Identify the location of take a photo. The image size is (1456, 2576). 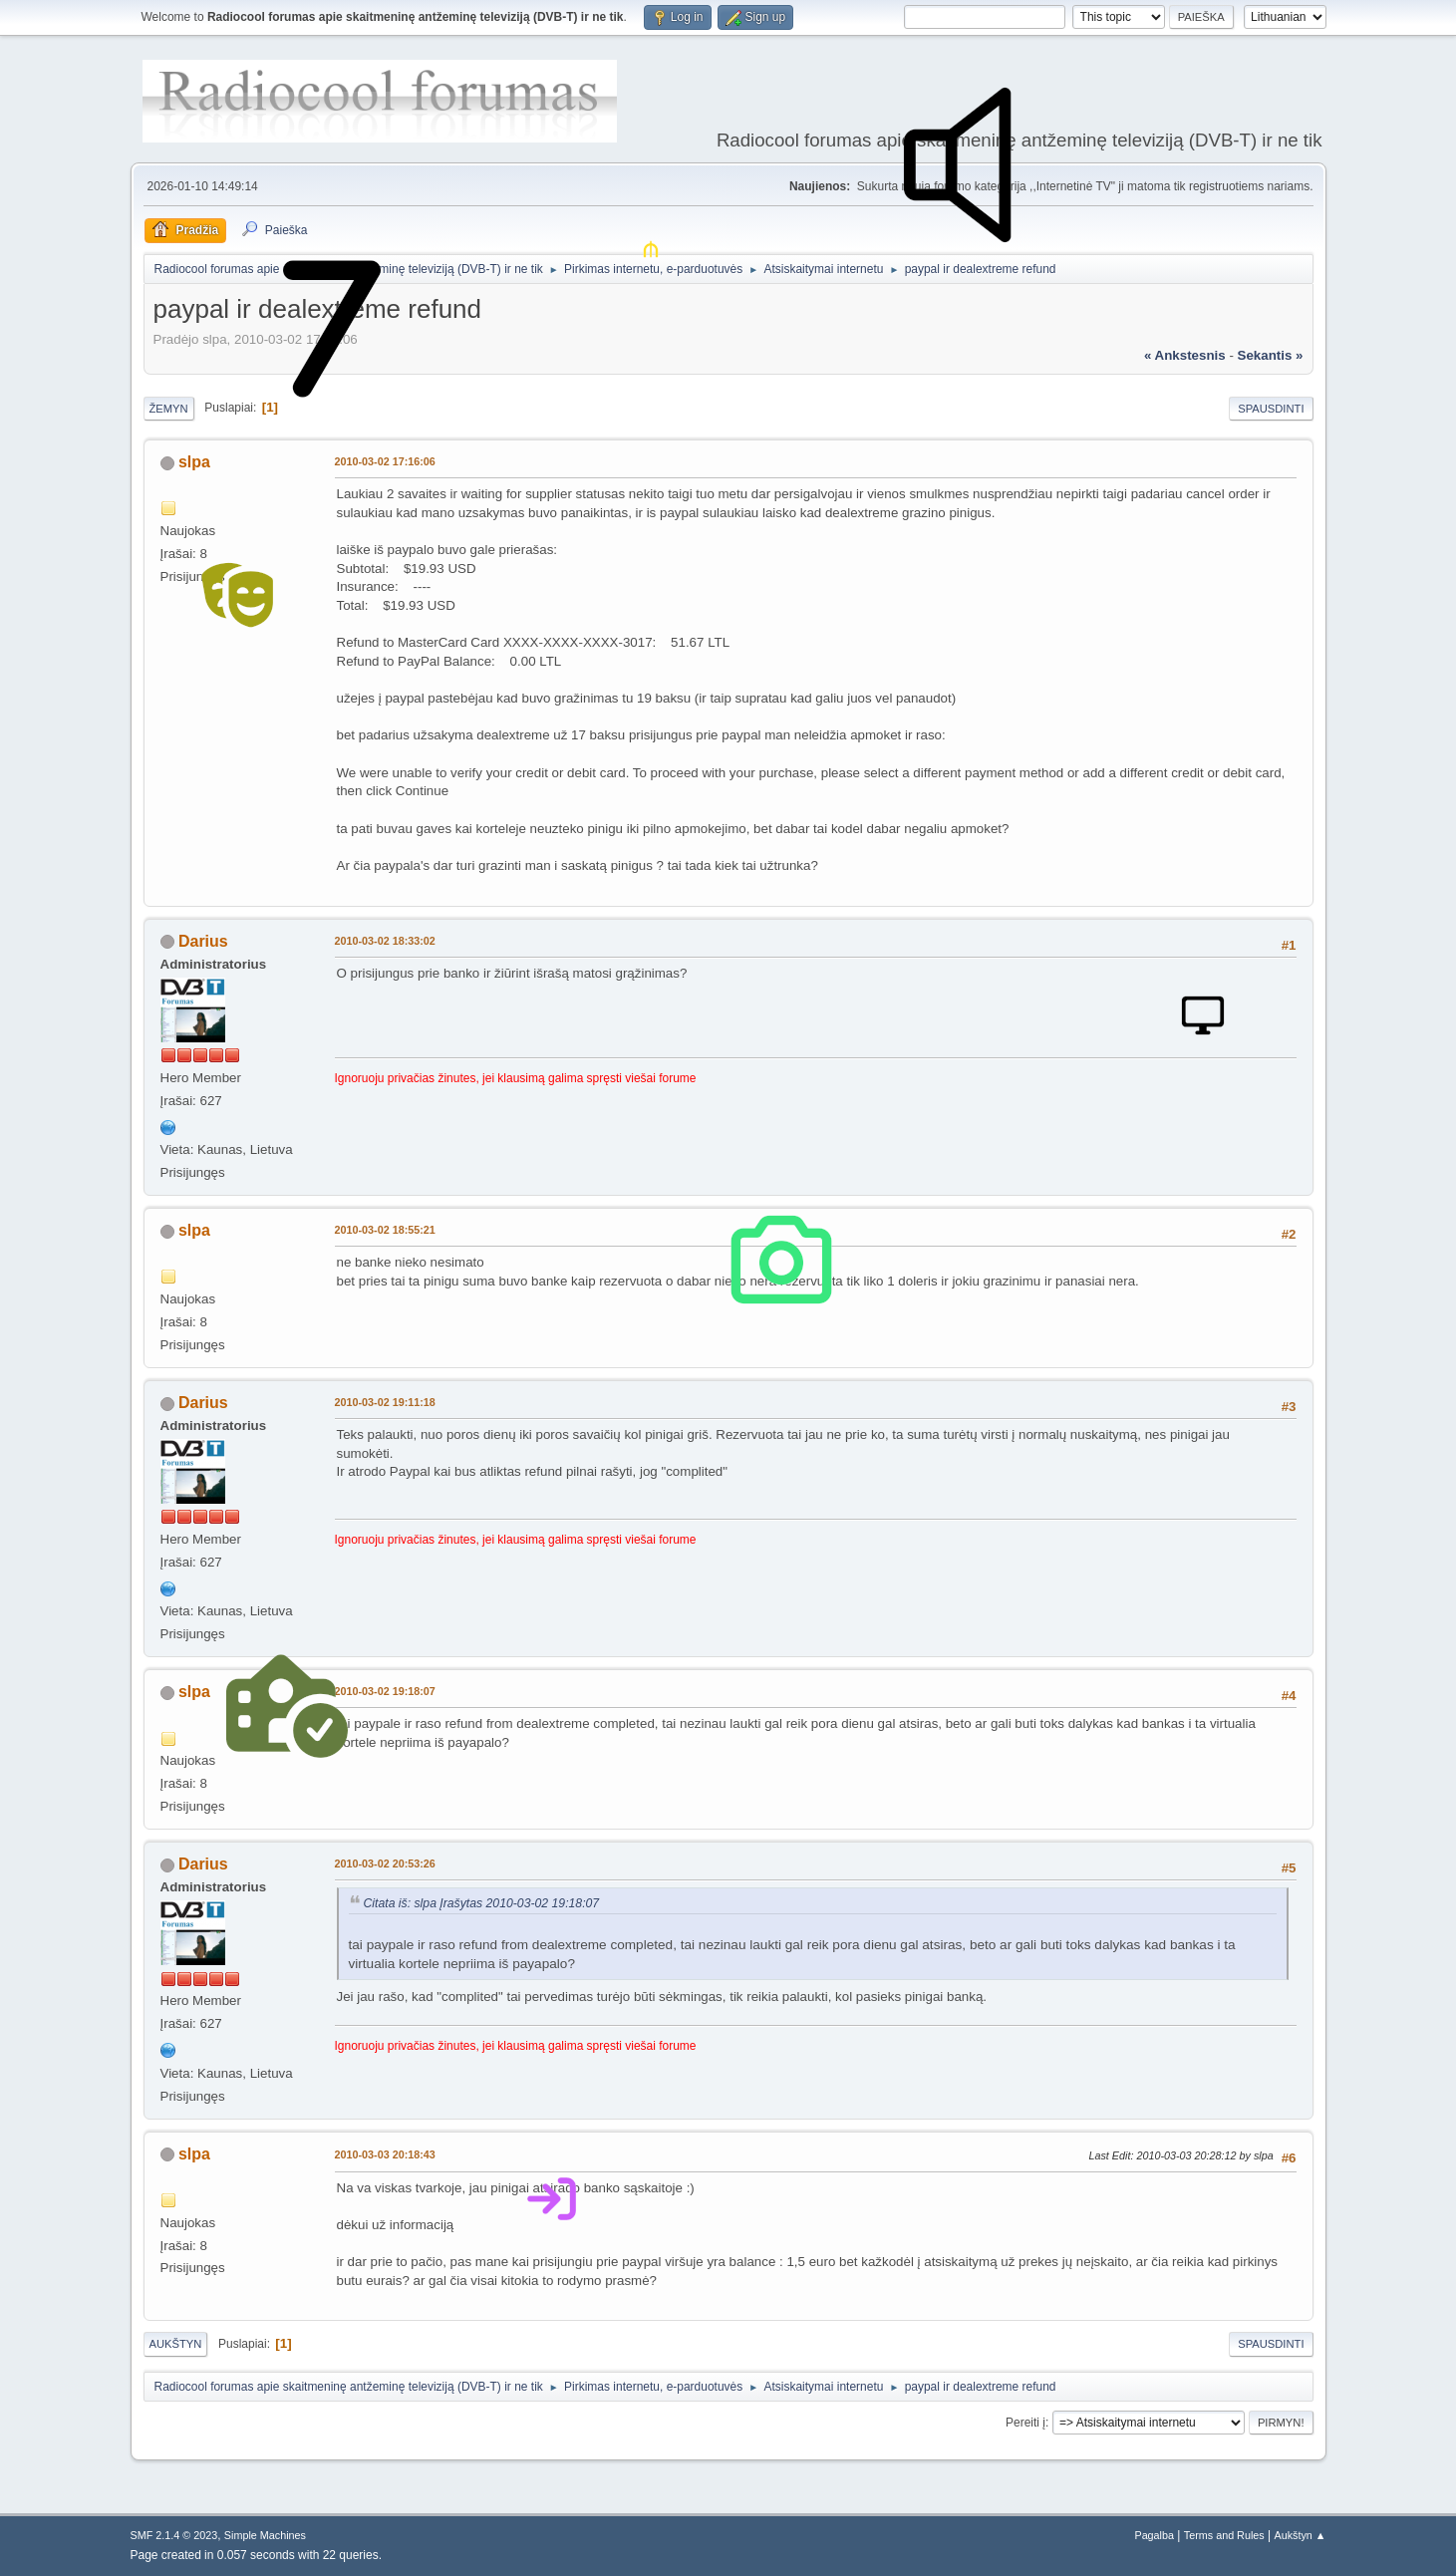
(781, 1260).